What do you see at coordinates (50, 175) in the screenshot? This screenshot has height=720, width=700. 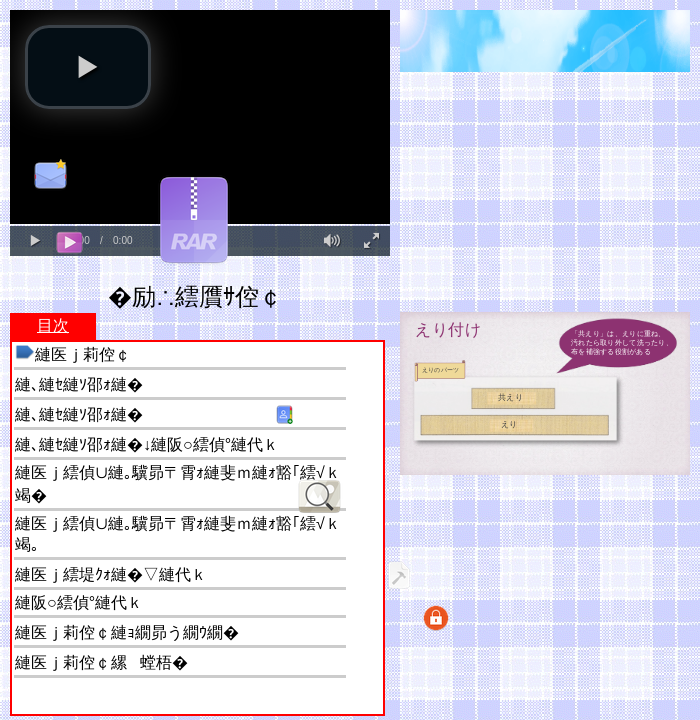 I see `mark email as unread` at bounding box center [50, 175].